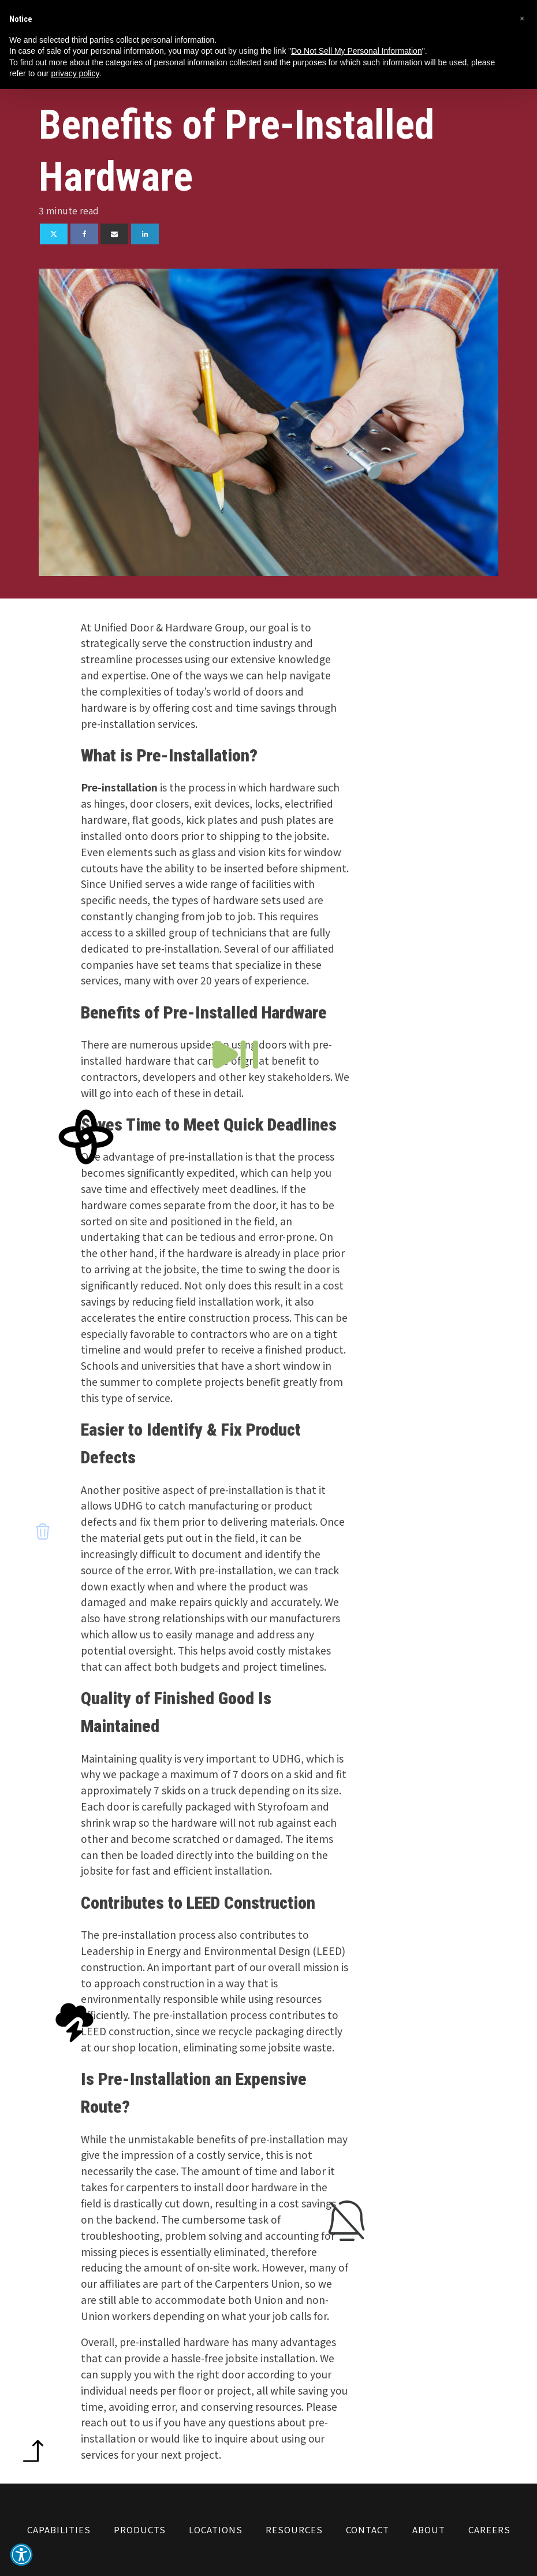 The width and height of the screenshot is (537, 2576). What do you see at coordinates (347, 2221) in the screenshot?
I see `mute notifications` at bounding box center [347, 2221].